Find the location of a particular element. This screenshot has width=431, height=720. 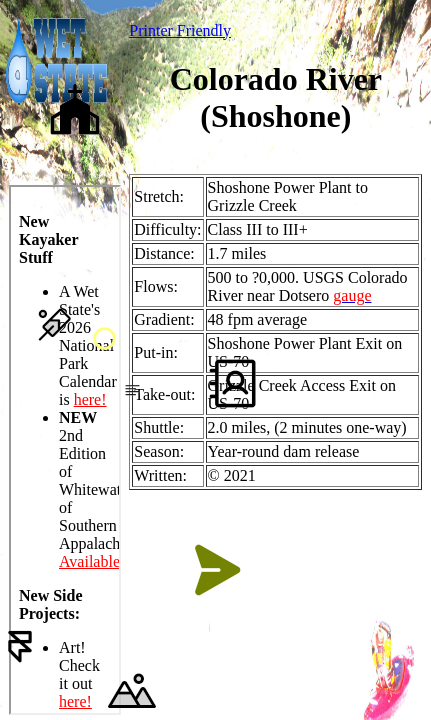

align text to the left is located at coordinates (132, 390).